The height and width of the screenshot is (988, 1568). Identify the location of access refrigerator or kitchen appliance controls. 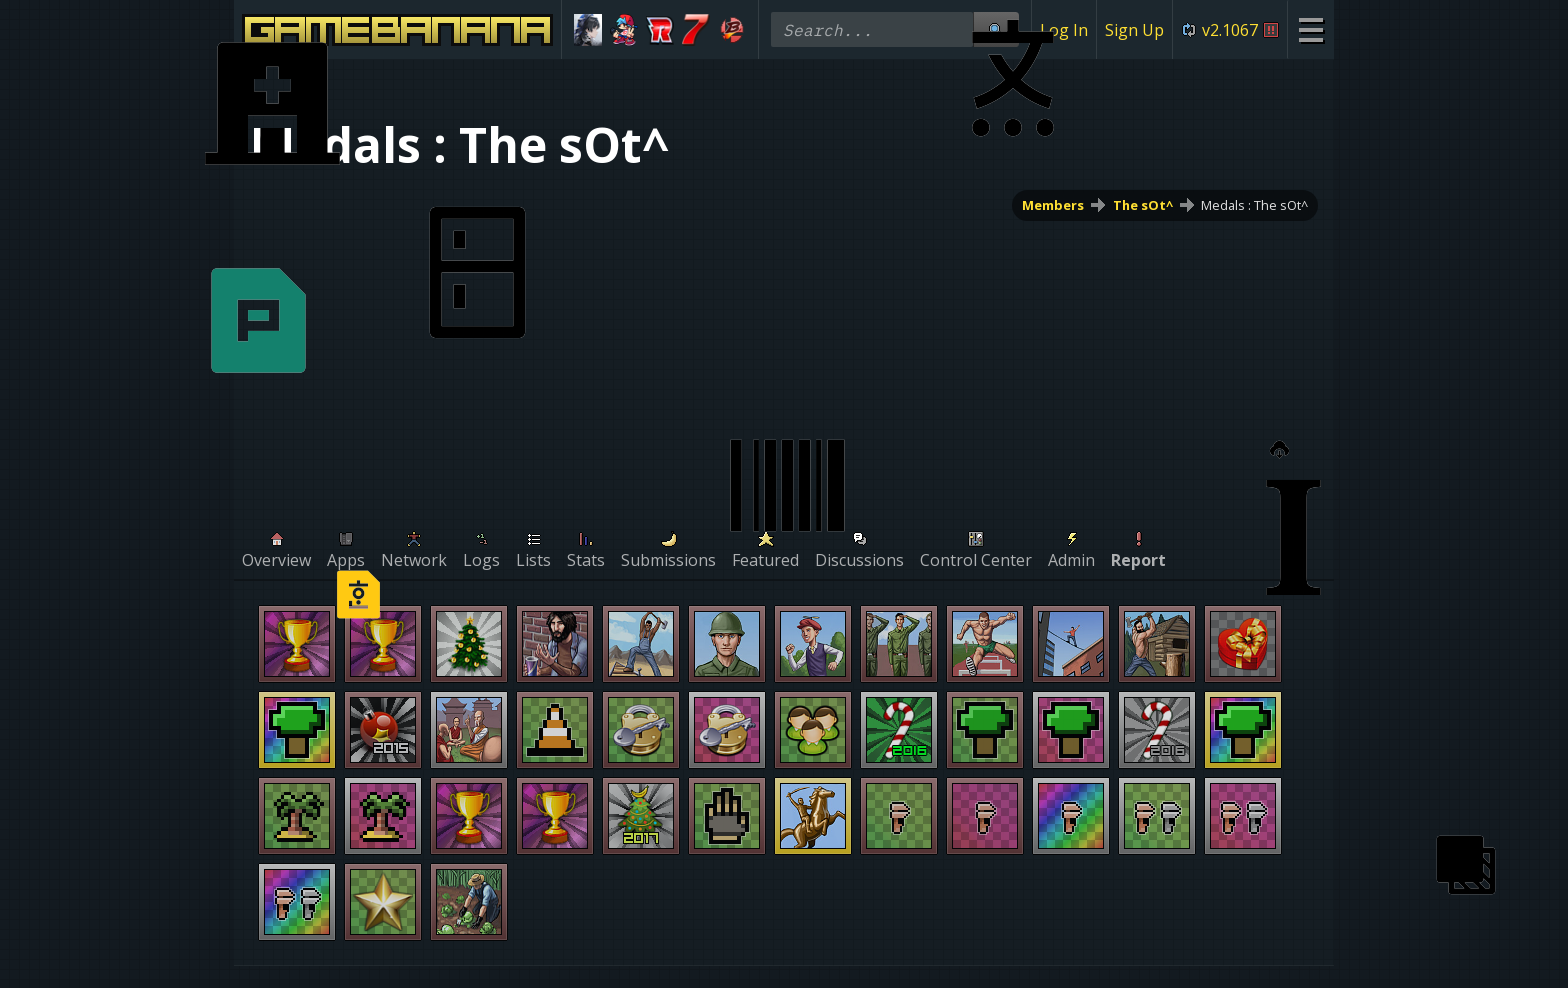
(477, 272).